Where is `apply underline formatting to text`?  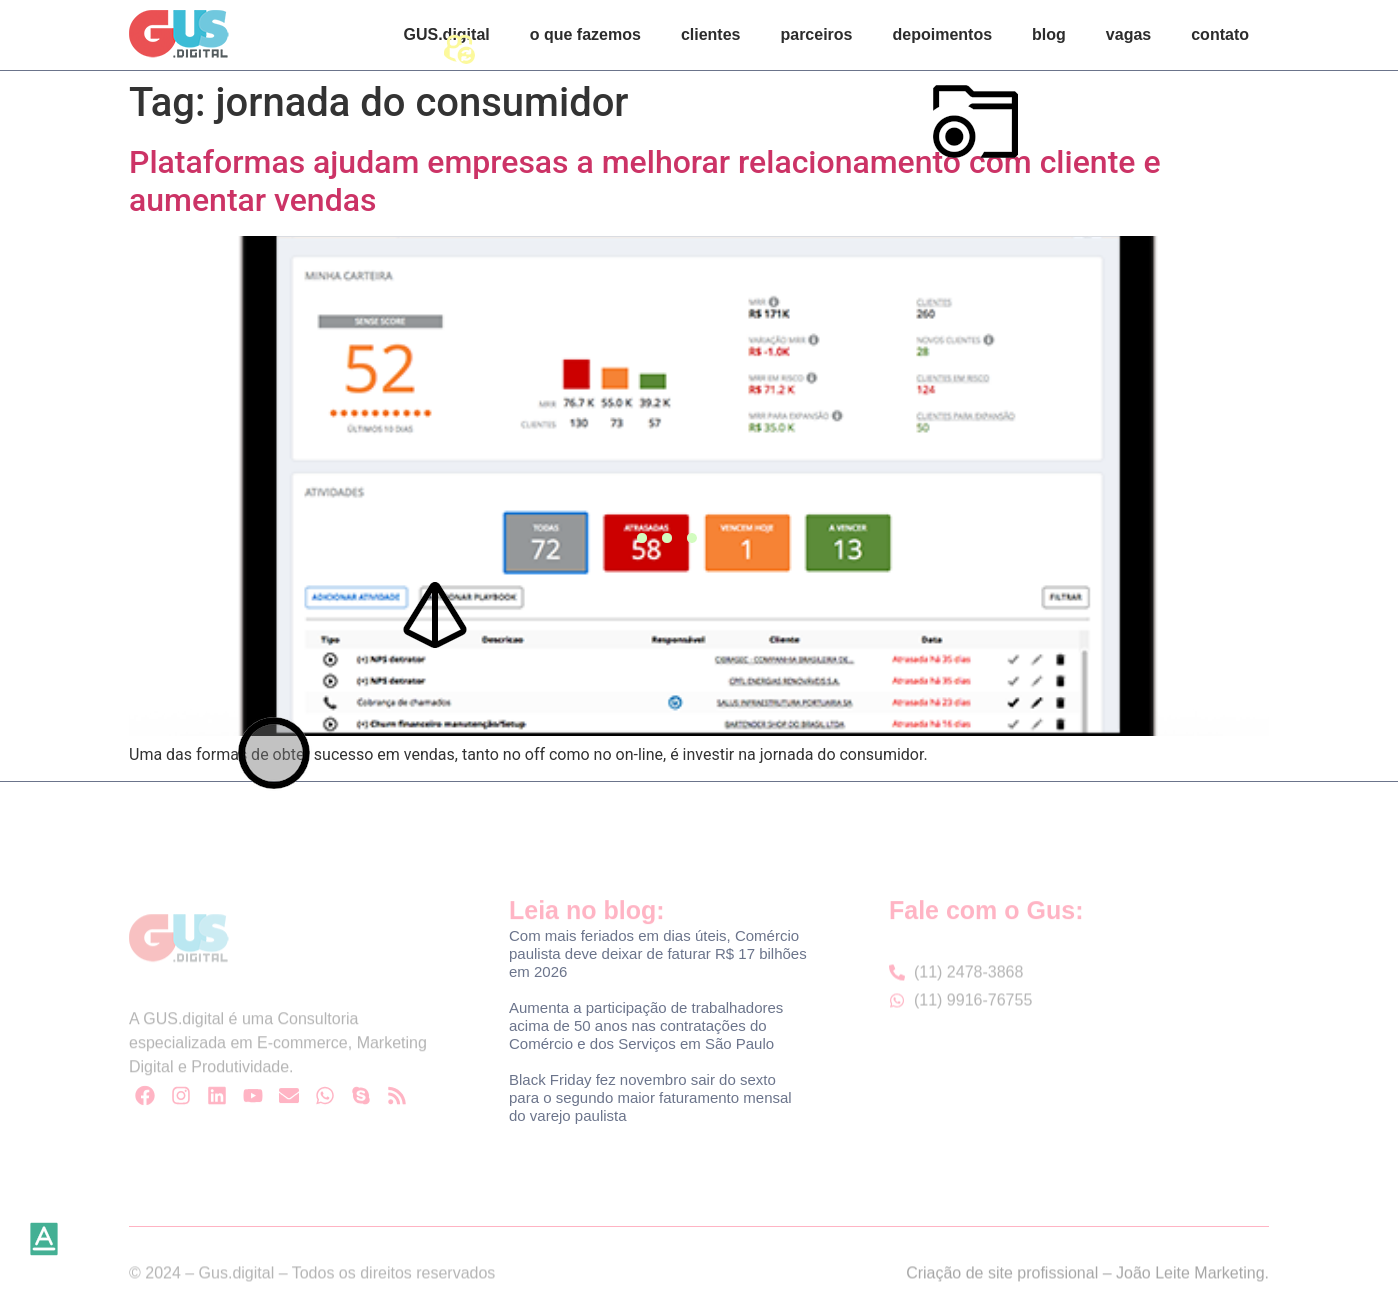 apply underline formatting to text is located at coordinates (44, 1239).